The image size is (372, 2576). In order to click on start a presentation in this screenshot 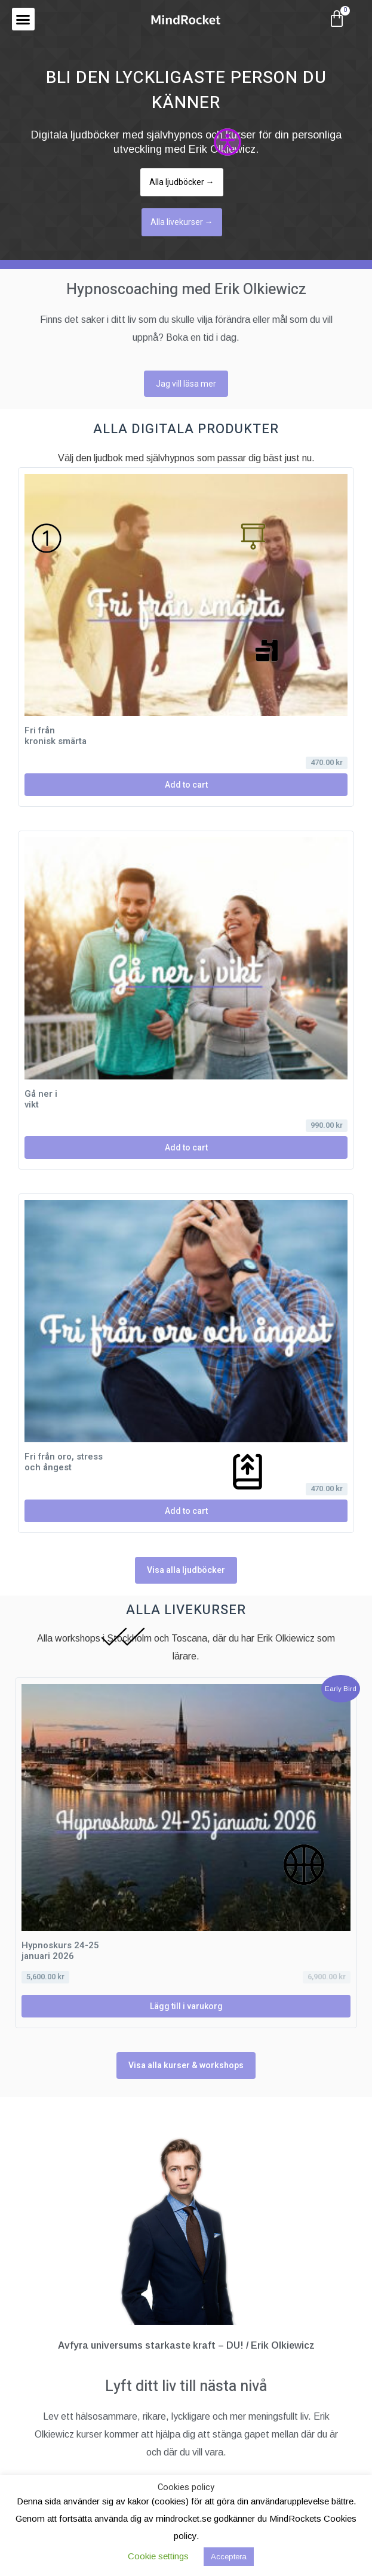, I will do `click(253, 535)`.